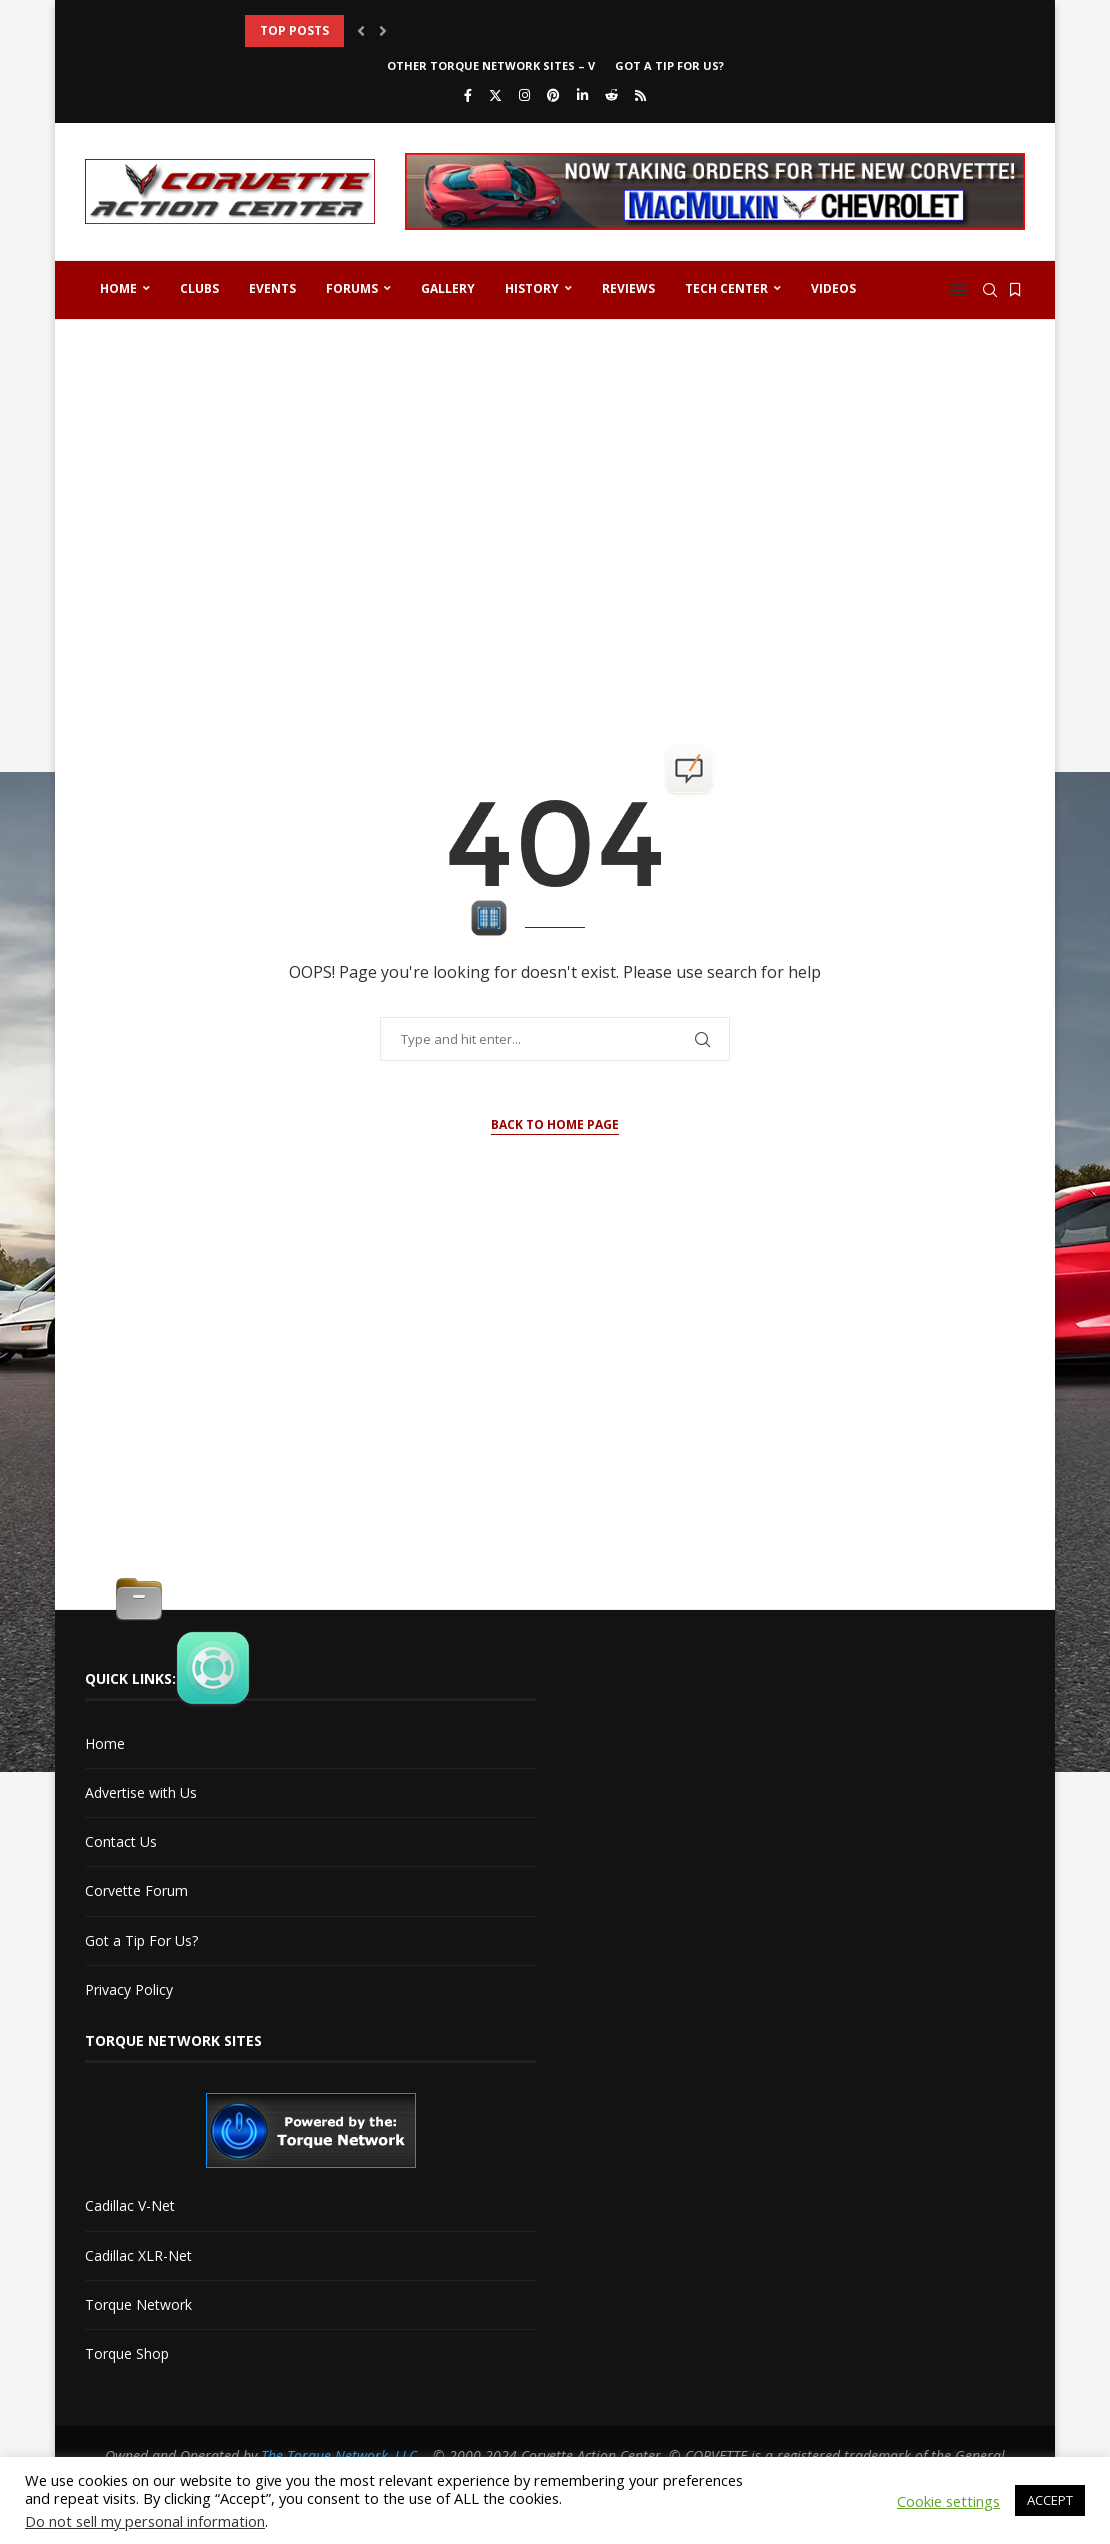  Describe the element at coordinates (689, 769) in the screenshot. I see `open openboard app` at that location.